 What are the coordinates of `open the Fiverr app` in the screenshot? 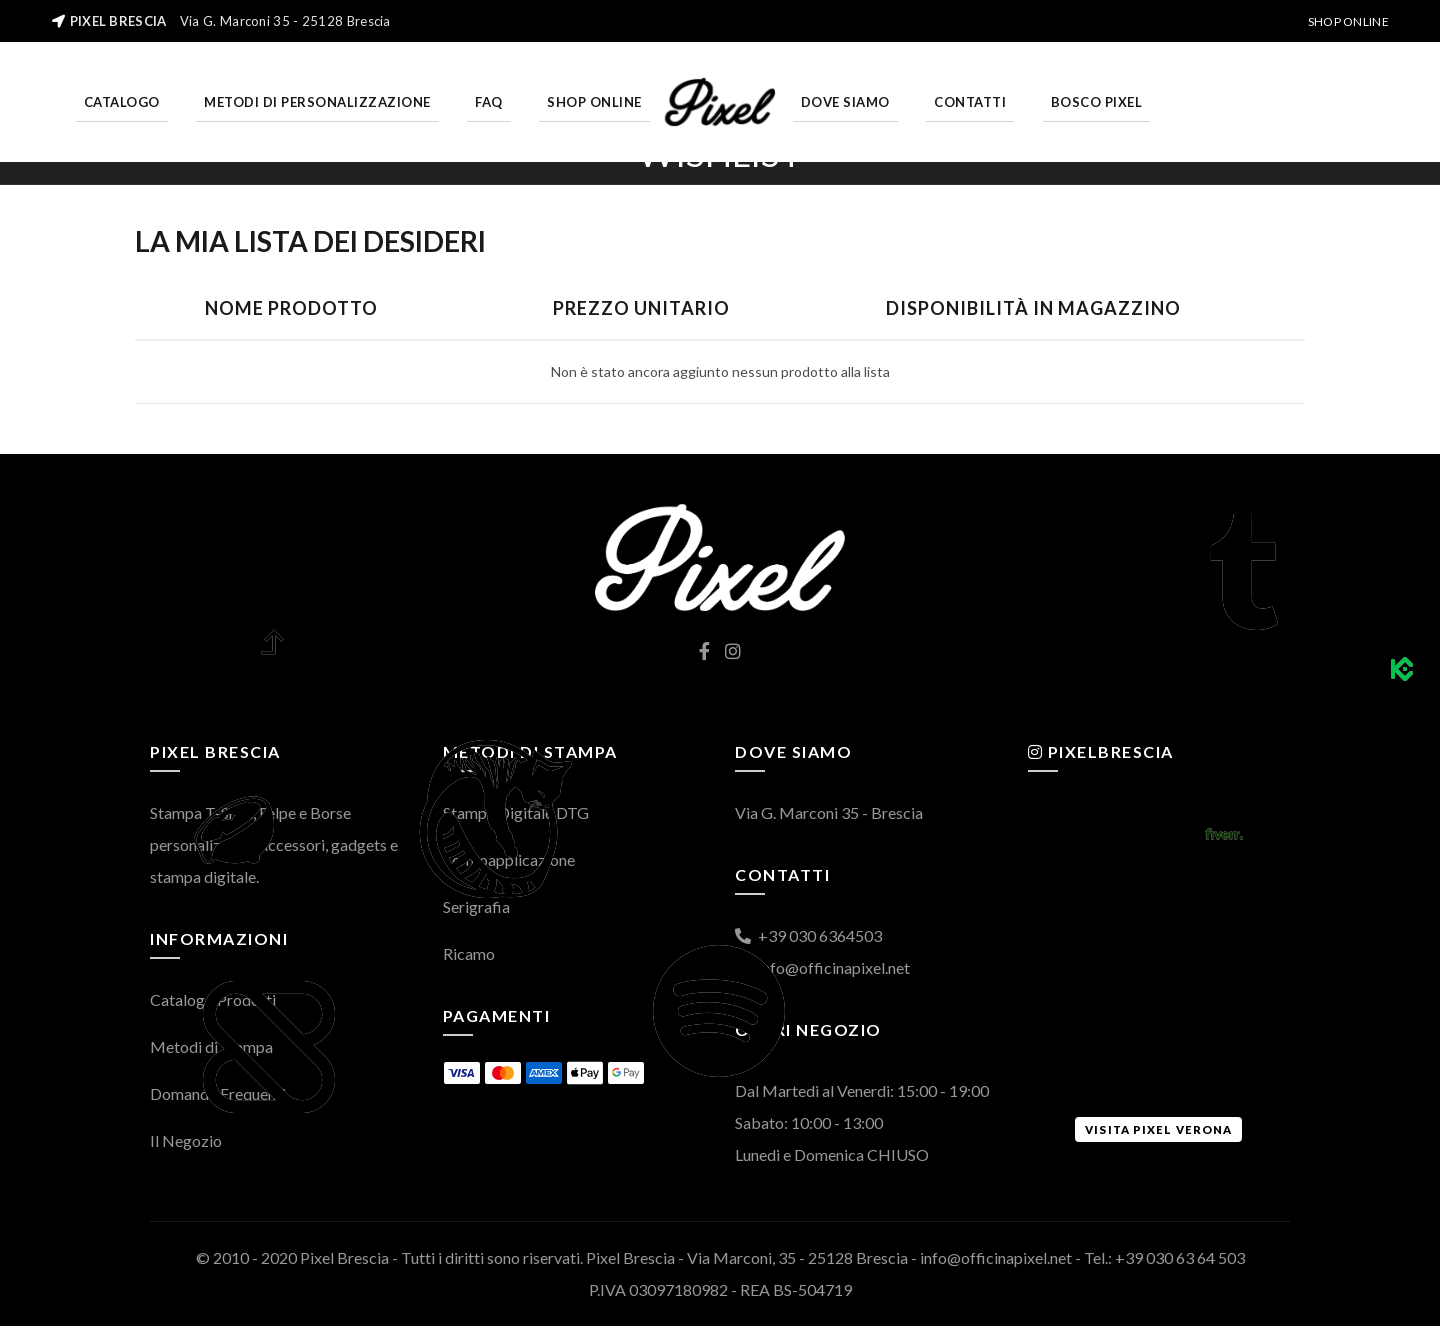 It's located at (1224, 834).